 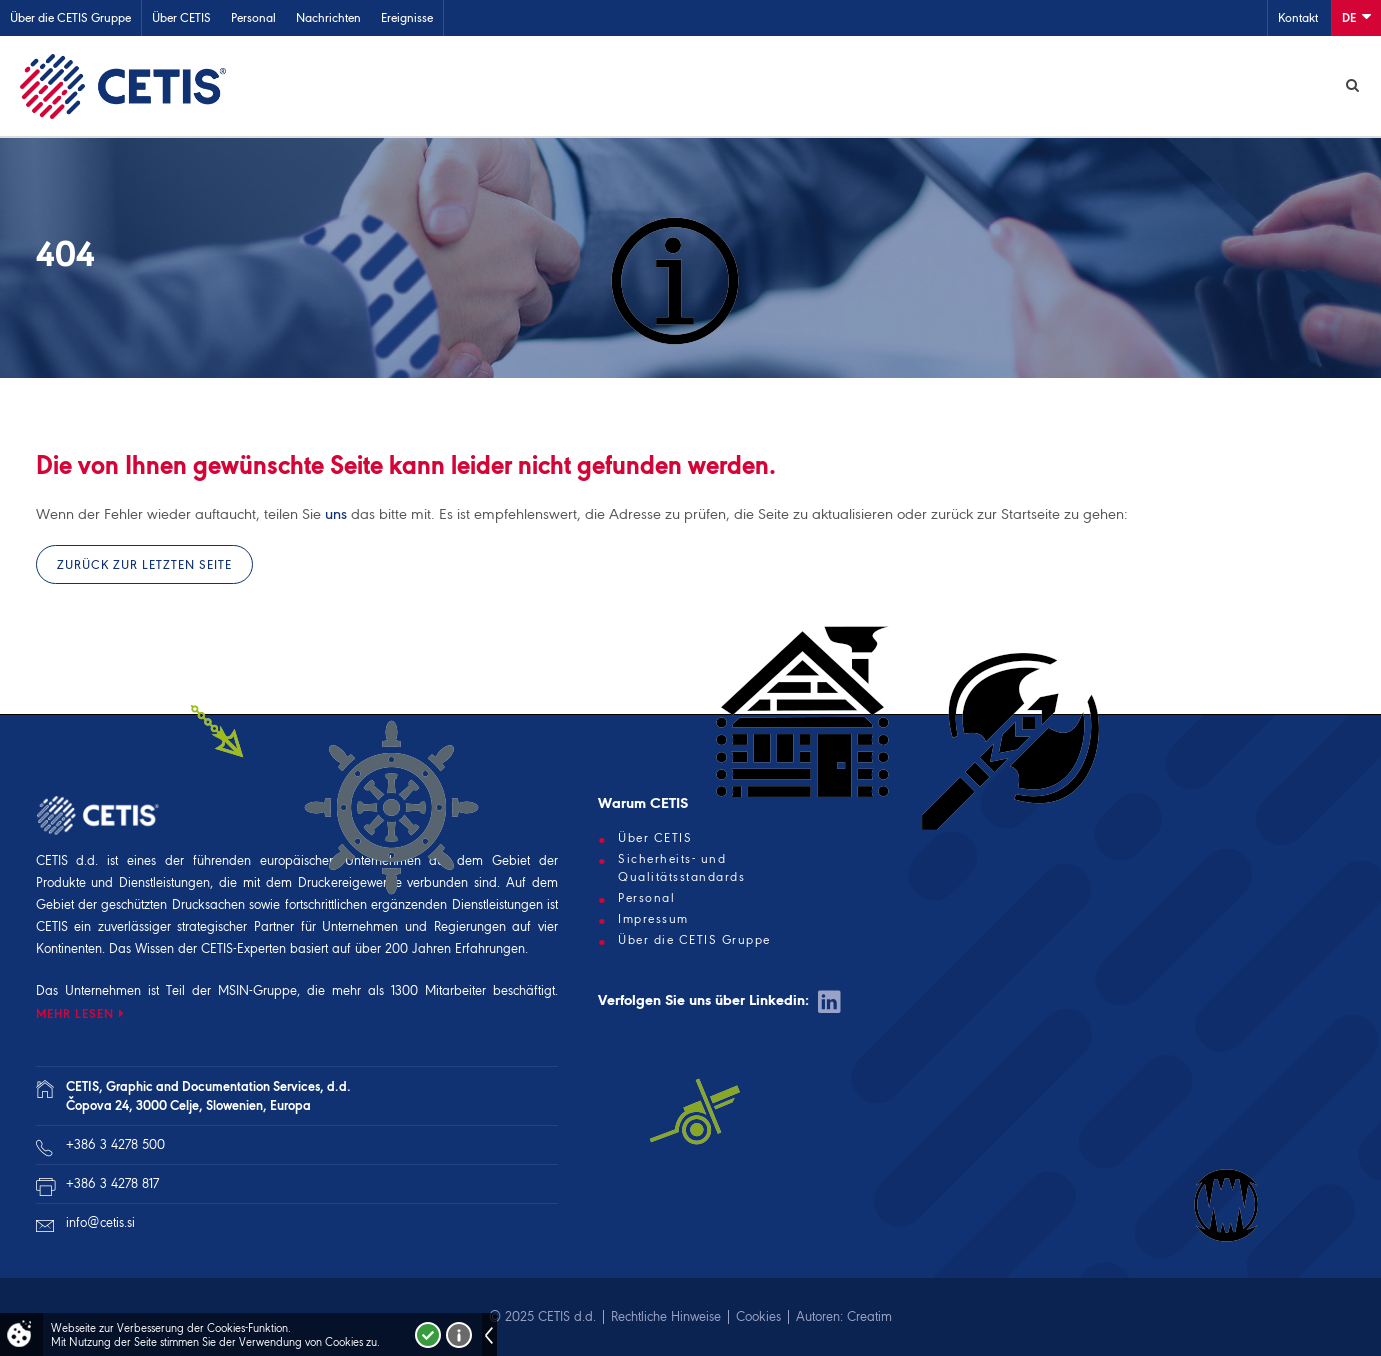 I want to click on indicates vampire or monster character class, so click(x=1225, y=1205).